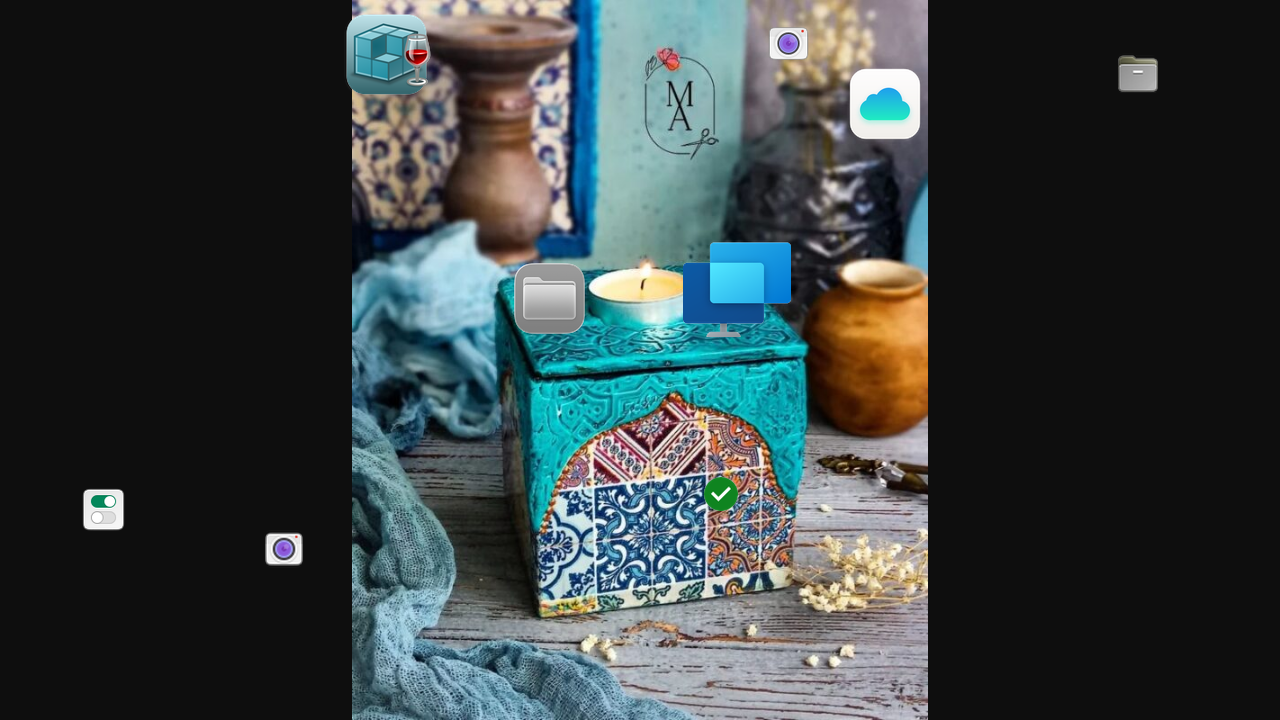  I want to click on open windows quick assist app, so click(737, 283).